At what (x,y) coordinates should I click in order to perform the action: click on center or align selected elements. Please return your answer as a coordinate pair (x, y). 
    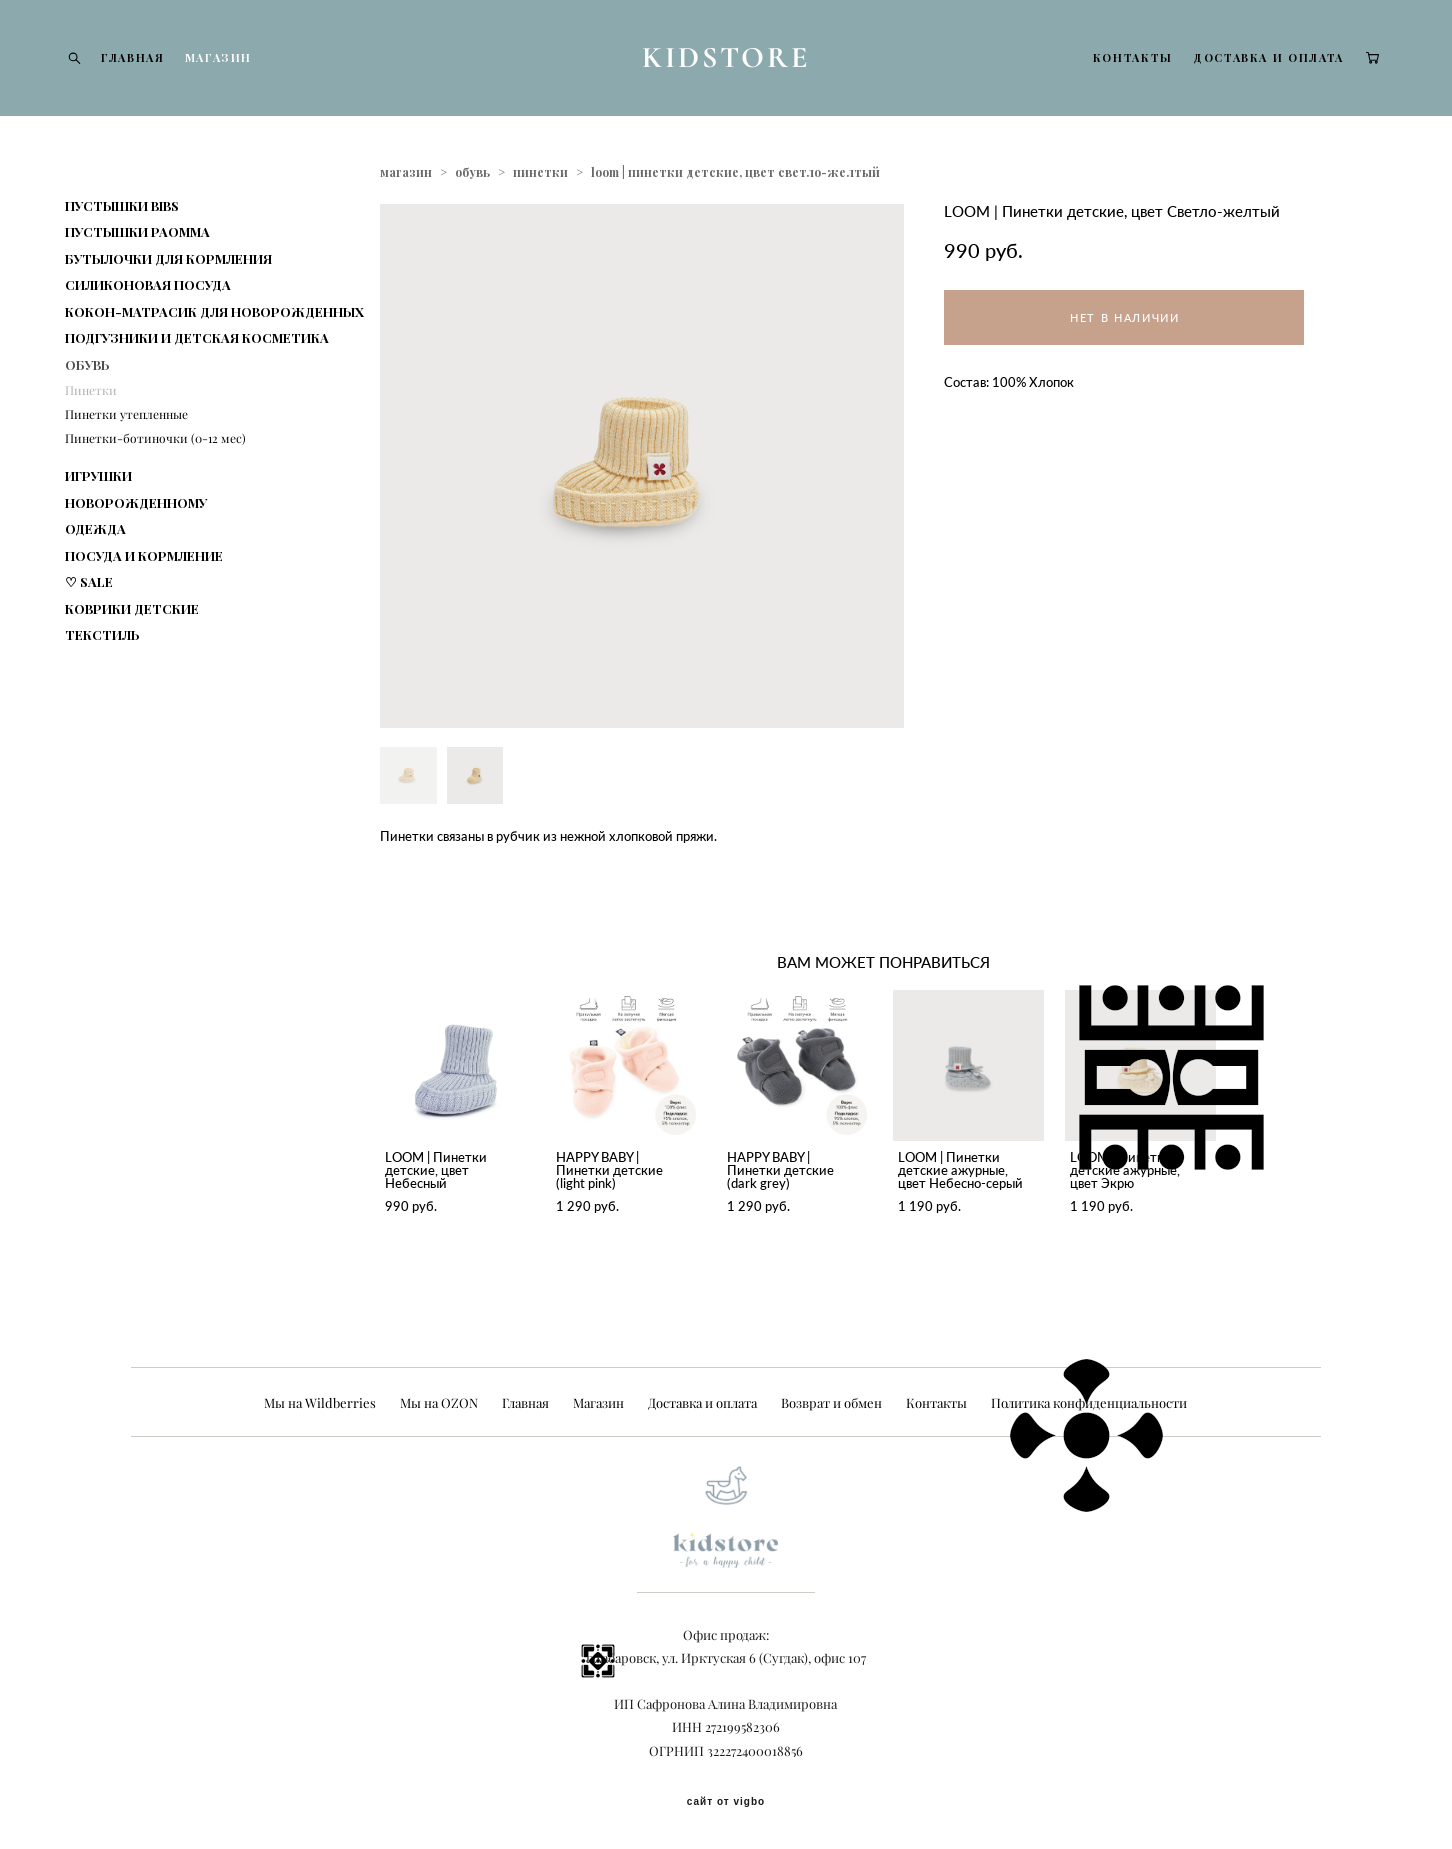
    Looking at the image, I should click on (598, 1661).